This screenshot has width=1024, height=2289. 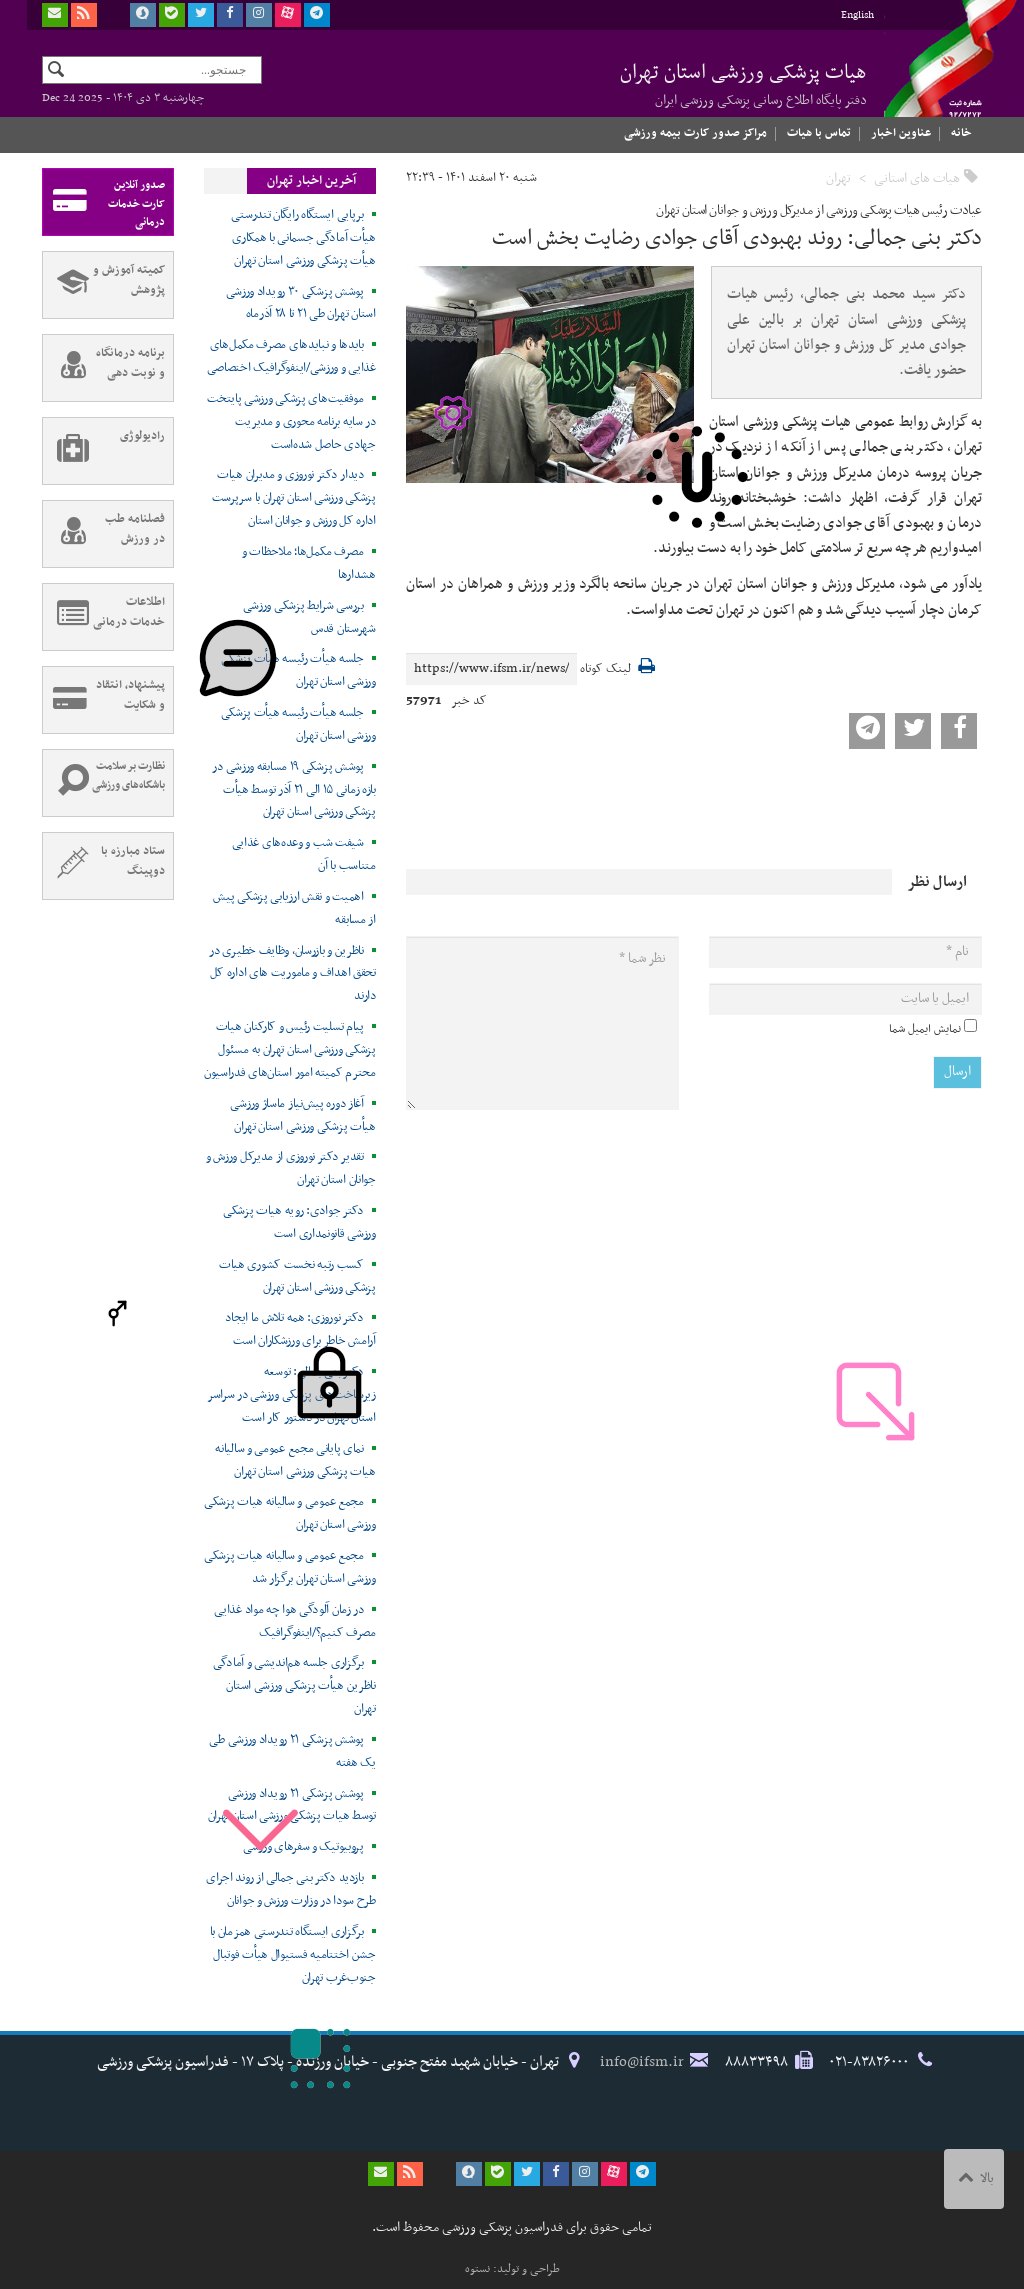 What do you see at coordinates (875, 1401) in the screenshot?
I see `expand content to full screen` at bounding box center [875, 1401].